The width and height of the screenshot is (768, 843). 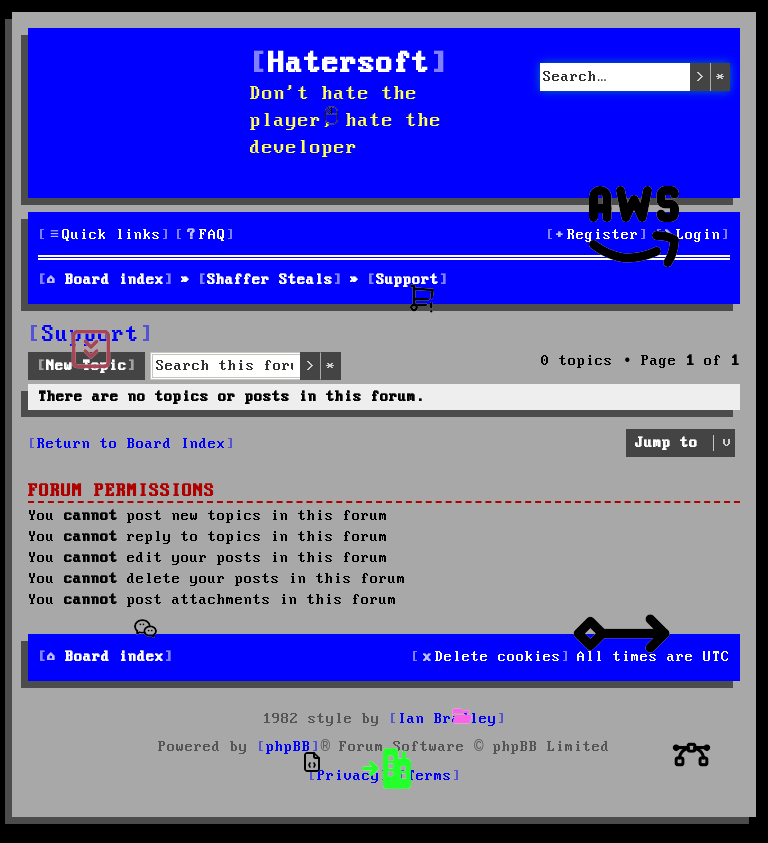 What do you see at coordinates (691, 754) in the screenshot?
I see `edit vector path with bezier curve handles` at bounding box center [691, 754].